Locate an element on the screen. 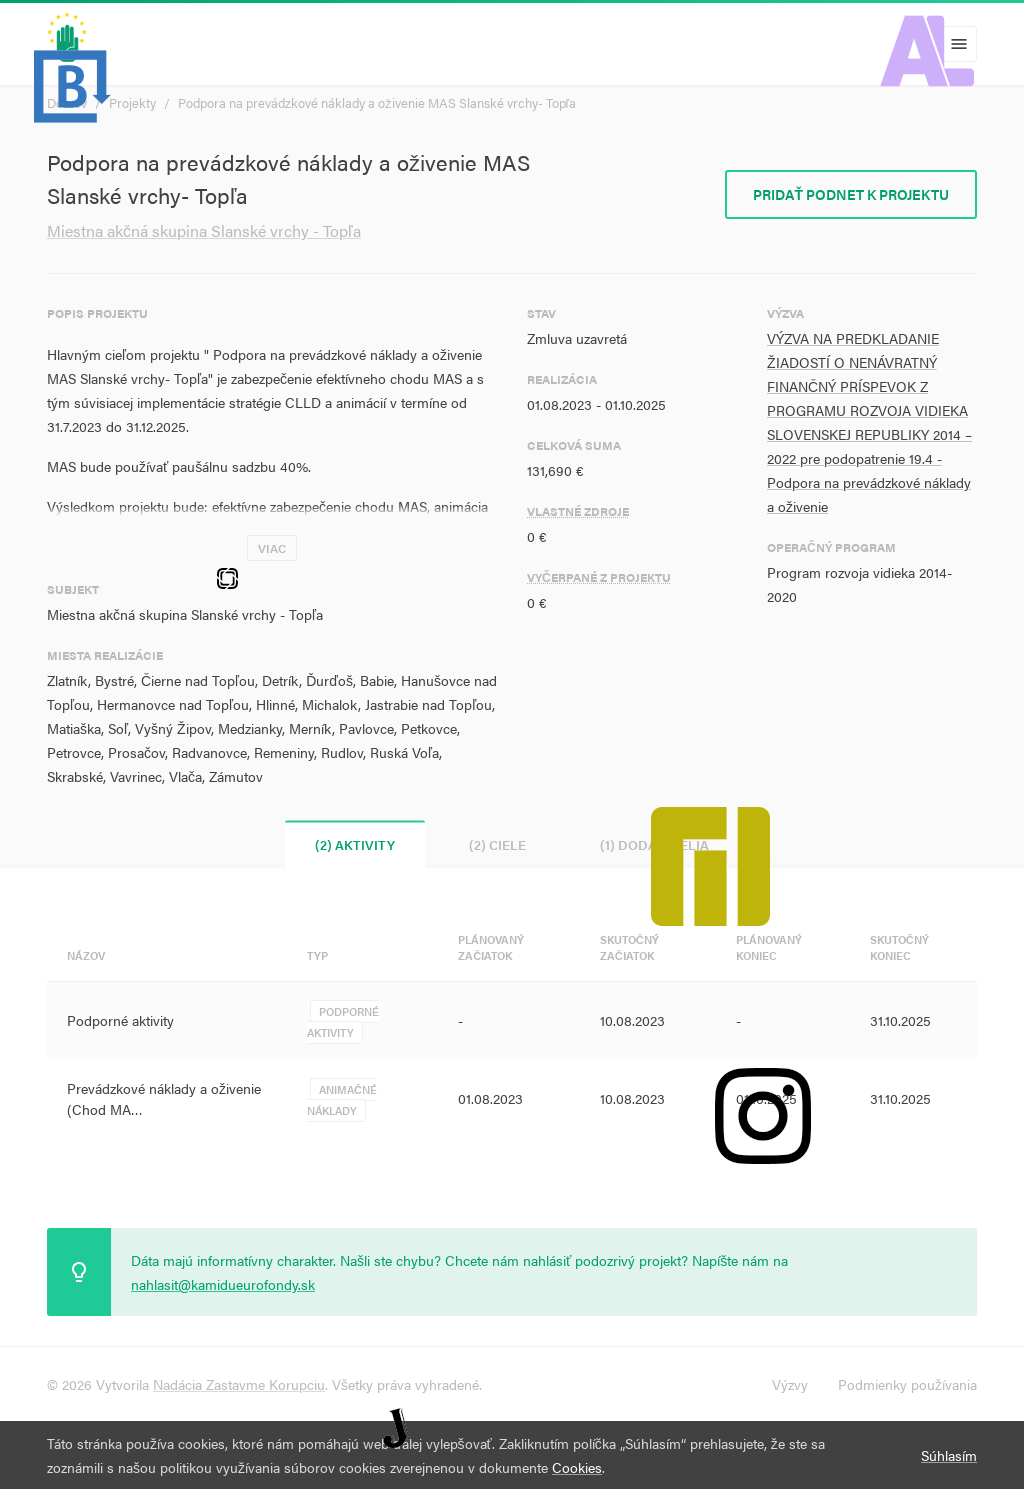 The width and height of the screenshot is (1024, 1489). manjaro linux operating system logo is located at coordinates (710, 866).